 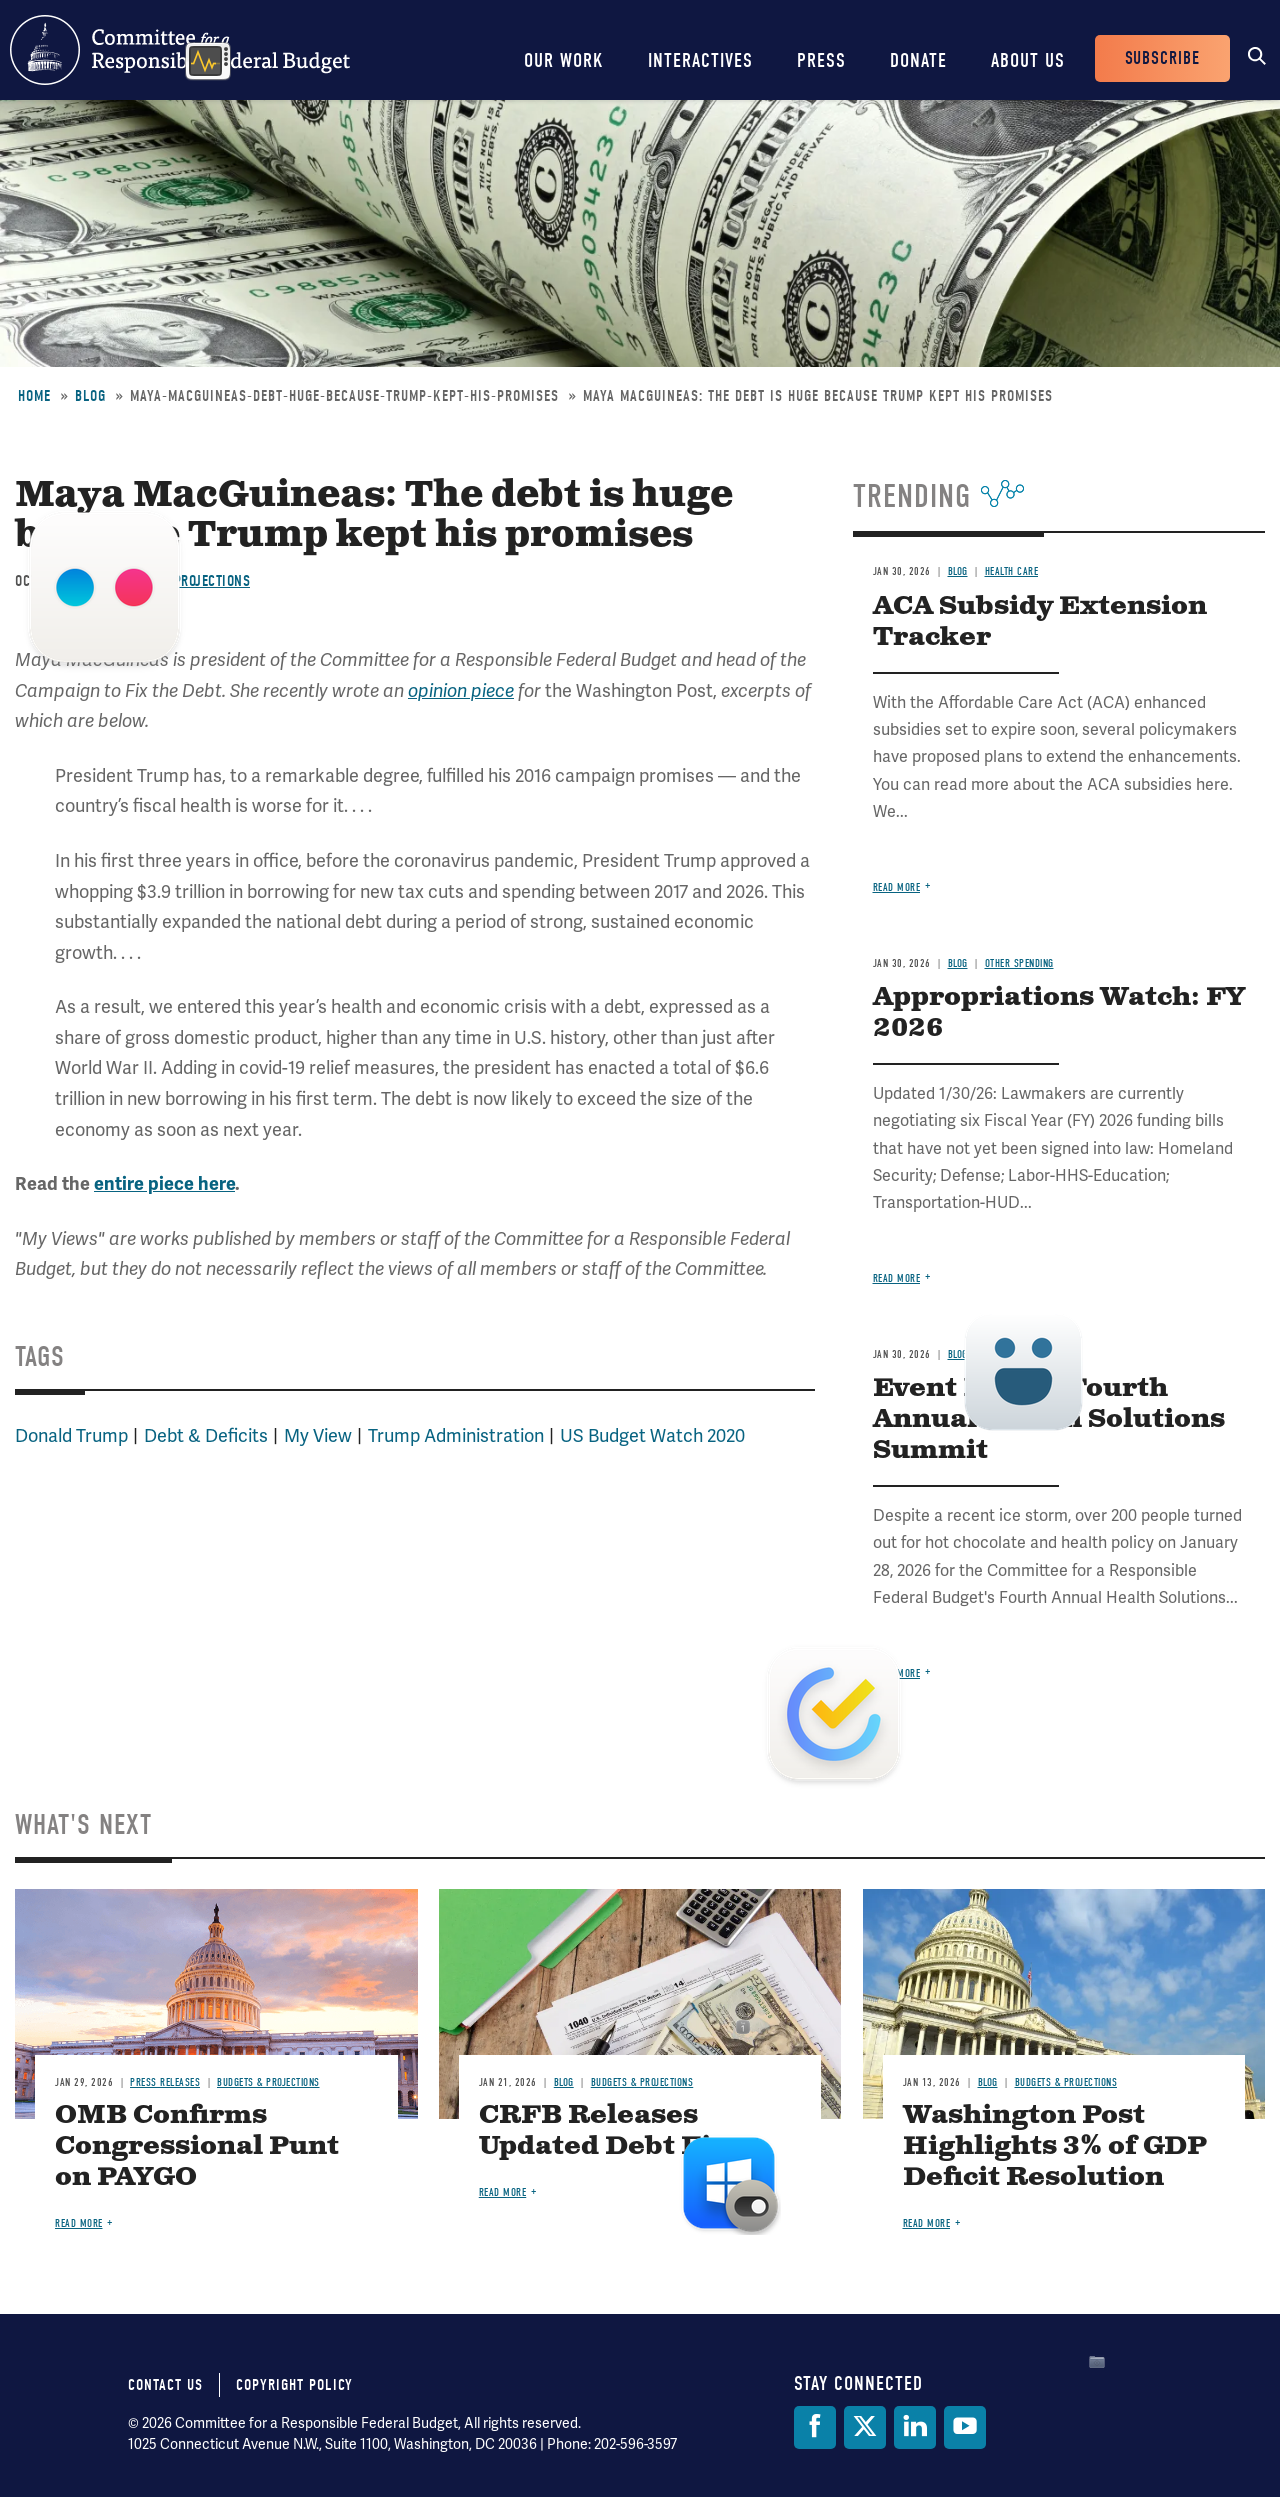 I want to click on open htop system monitor application, so click(x=208, y=61).